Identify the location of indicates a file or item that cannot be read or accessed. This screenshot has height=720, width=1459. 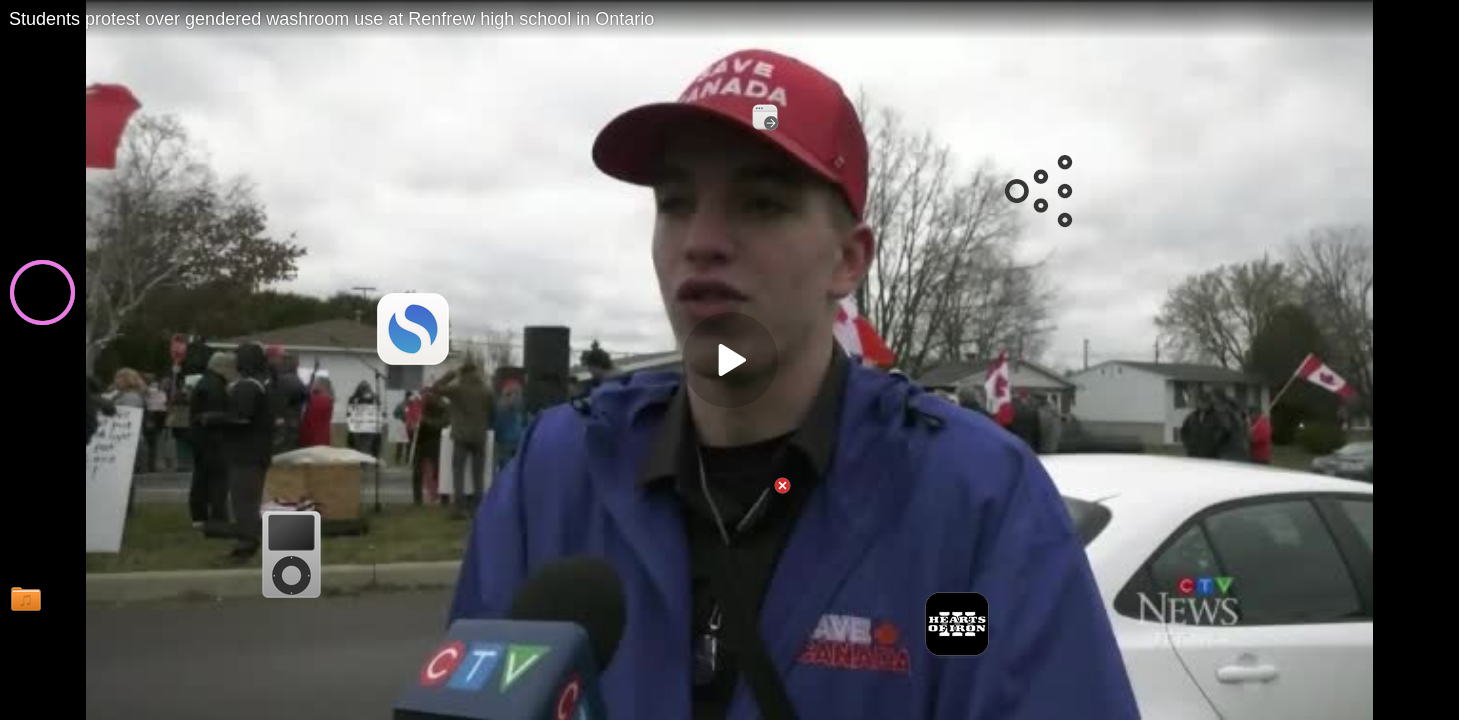
(782, 485).